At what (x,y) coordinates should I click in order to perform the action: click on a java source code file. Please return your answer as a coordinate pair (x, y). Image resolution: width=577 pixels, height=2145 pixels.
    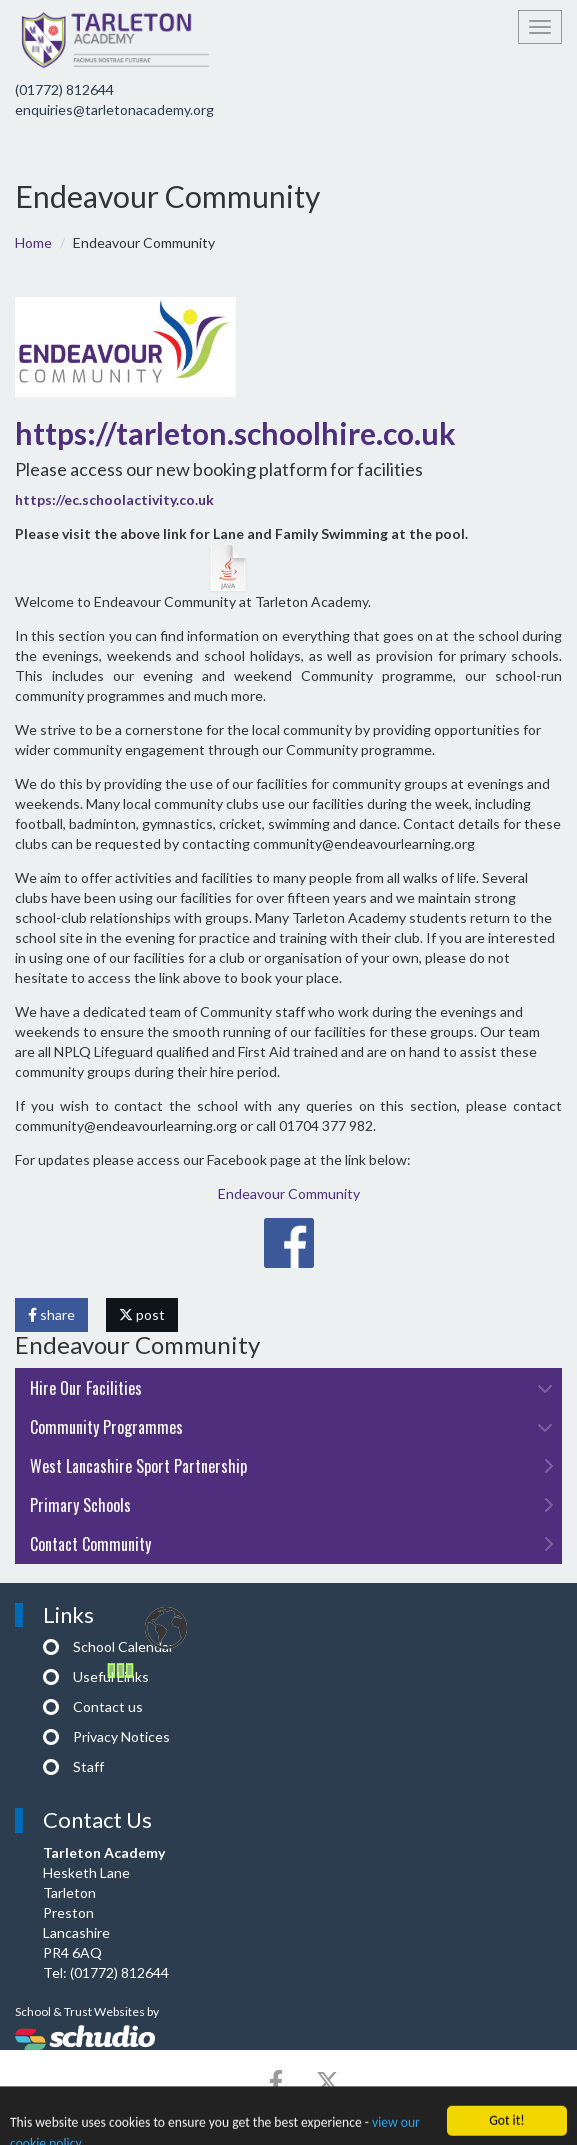
    Looking at the image, I should click on (228, 569).